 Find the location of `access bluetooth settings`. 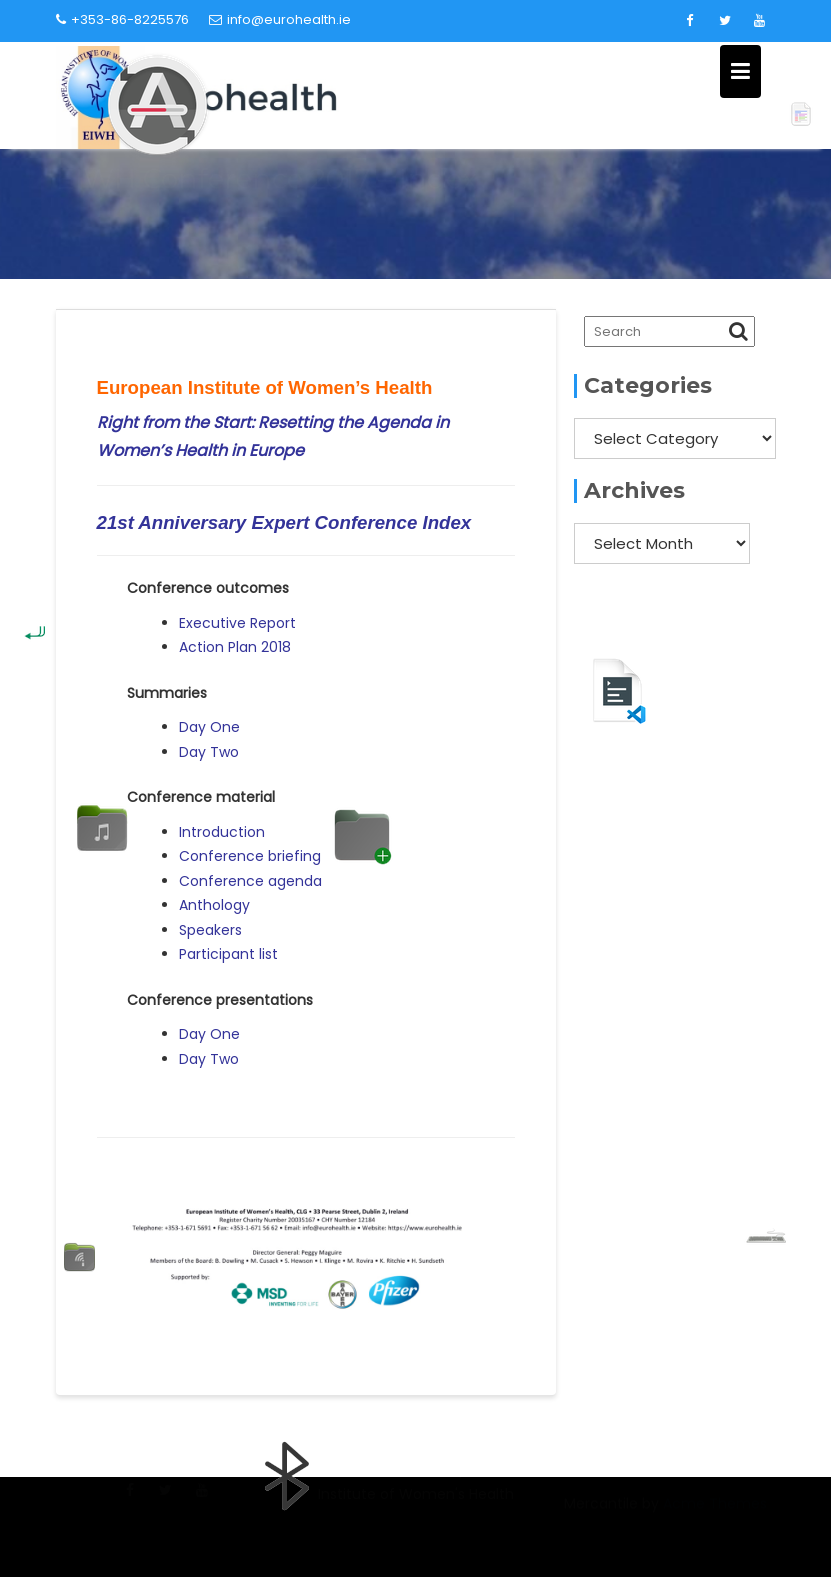

access bluetooth settings is located at coordinates (287, 1476).